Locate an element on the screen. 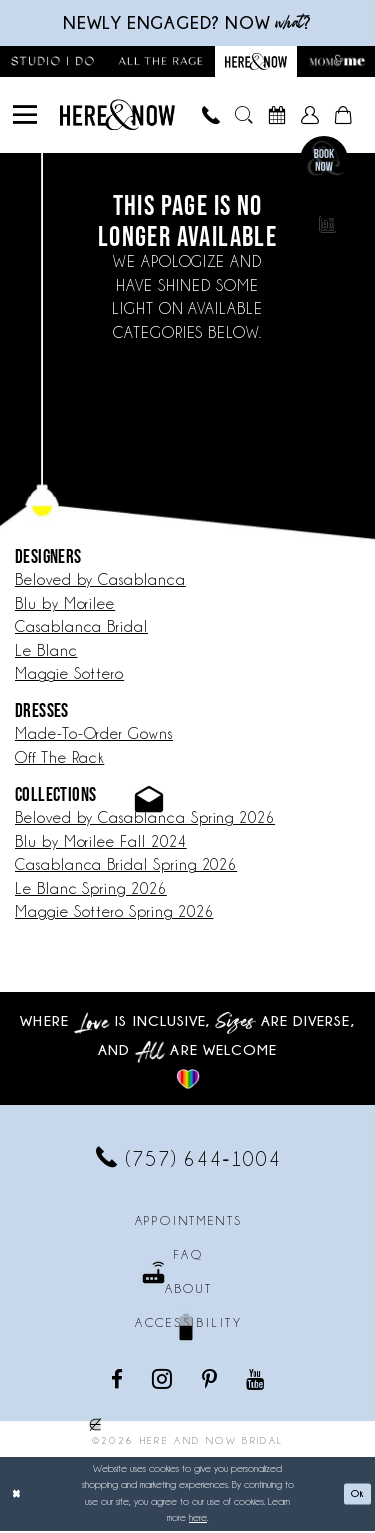 This screenshot has width=375, height=1533. indicates battery level at approximately 60% is located at coordinates (186, 1327).